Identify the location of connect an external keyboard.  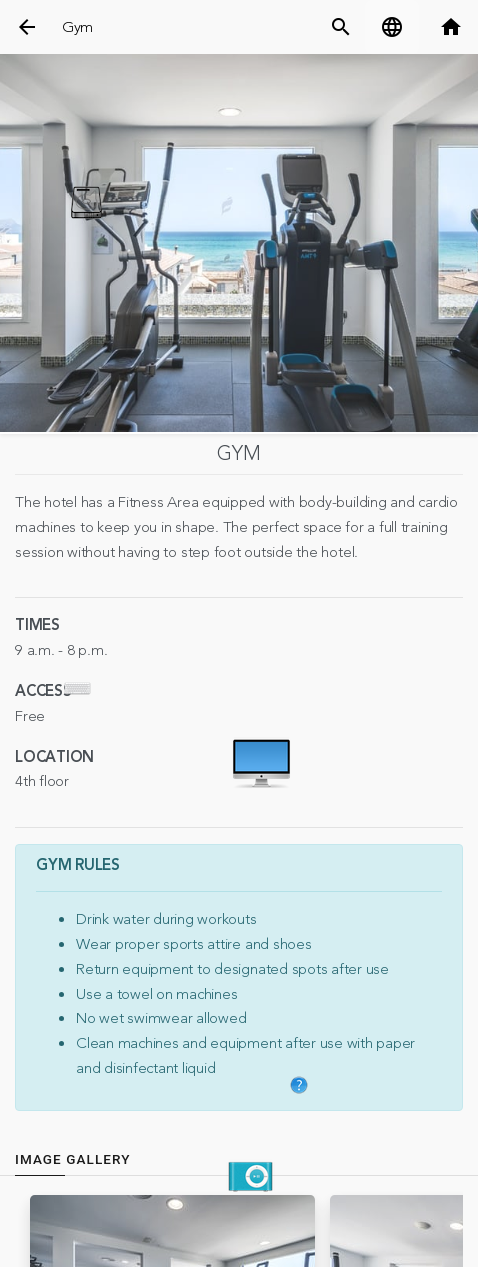
(77, 688).